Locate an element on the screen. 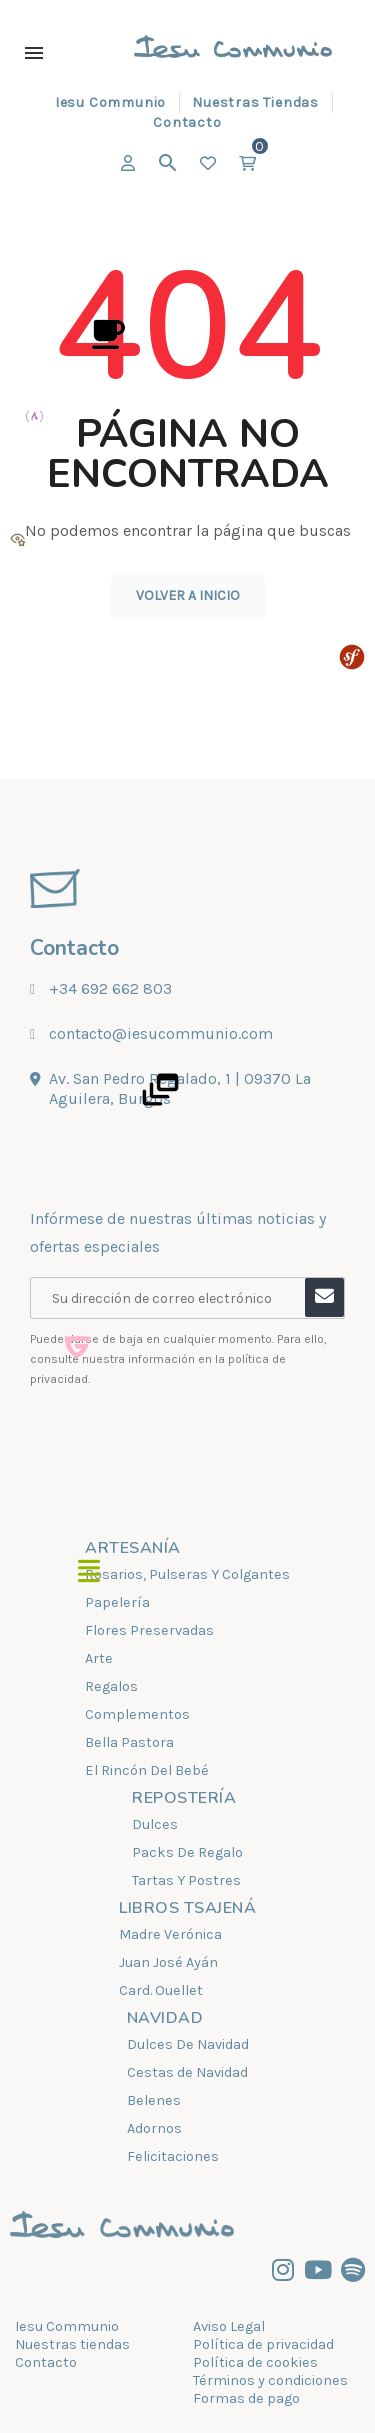  take a coffee break or pause work is located at coordinates (107, 333).